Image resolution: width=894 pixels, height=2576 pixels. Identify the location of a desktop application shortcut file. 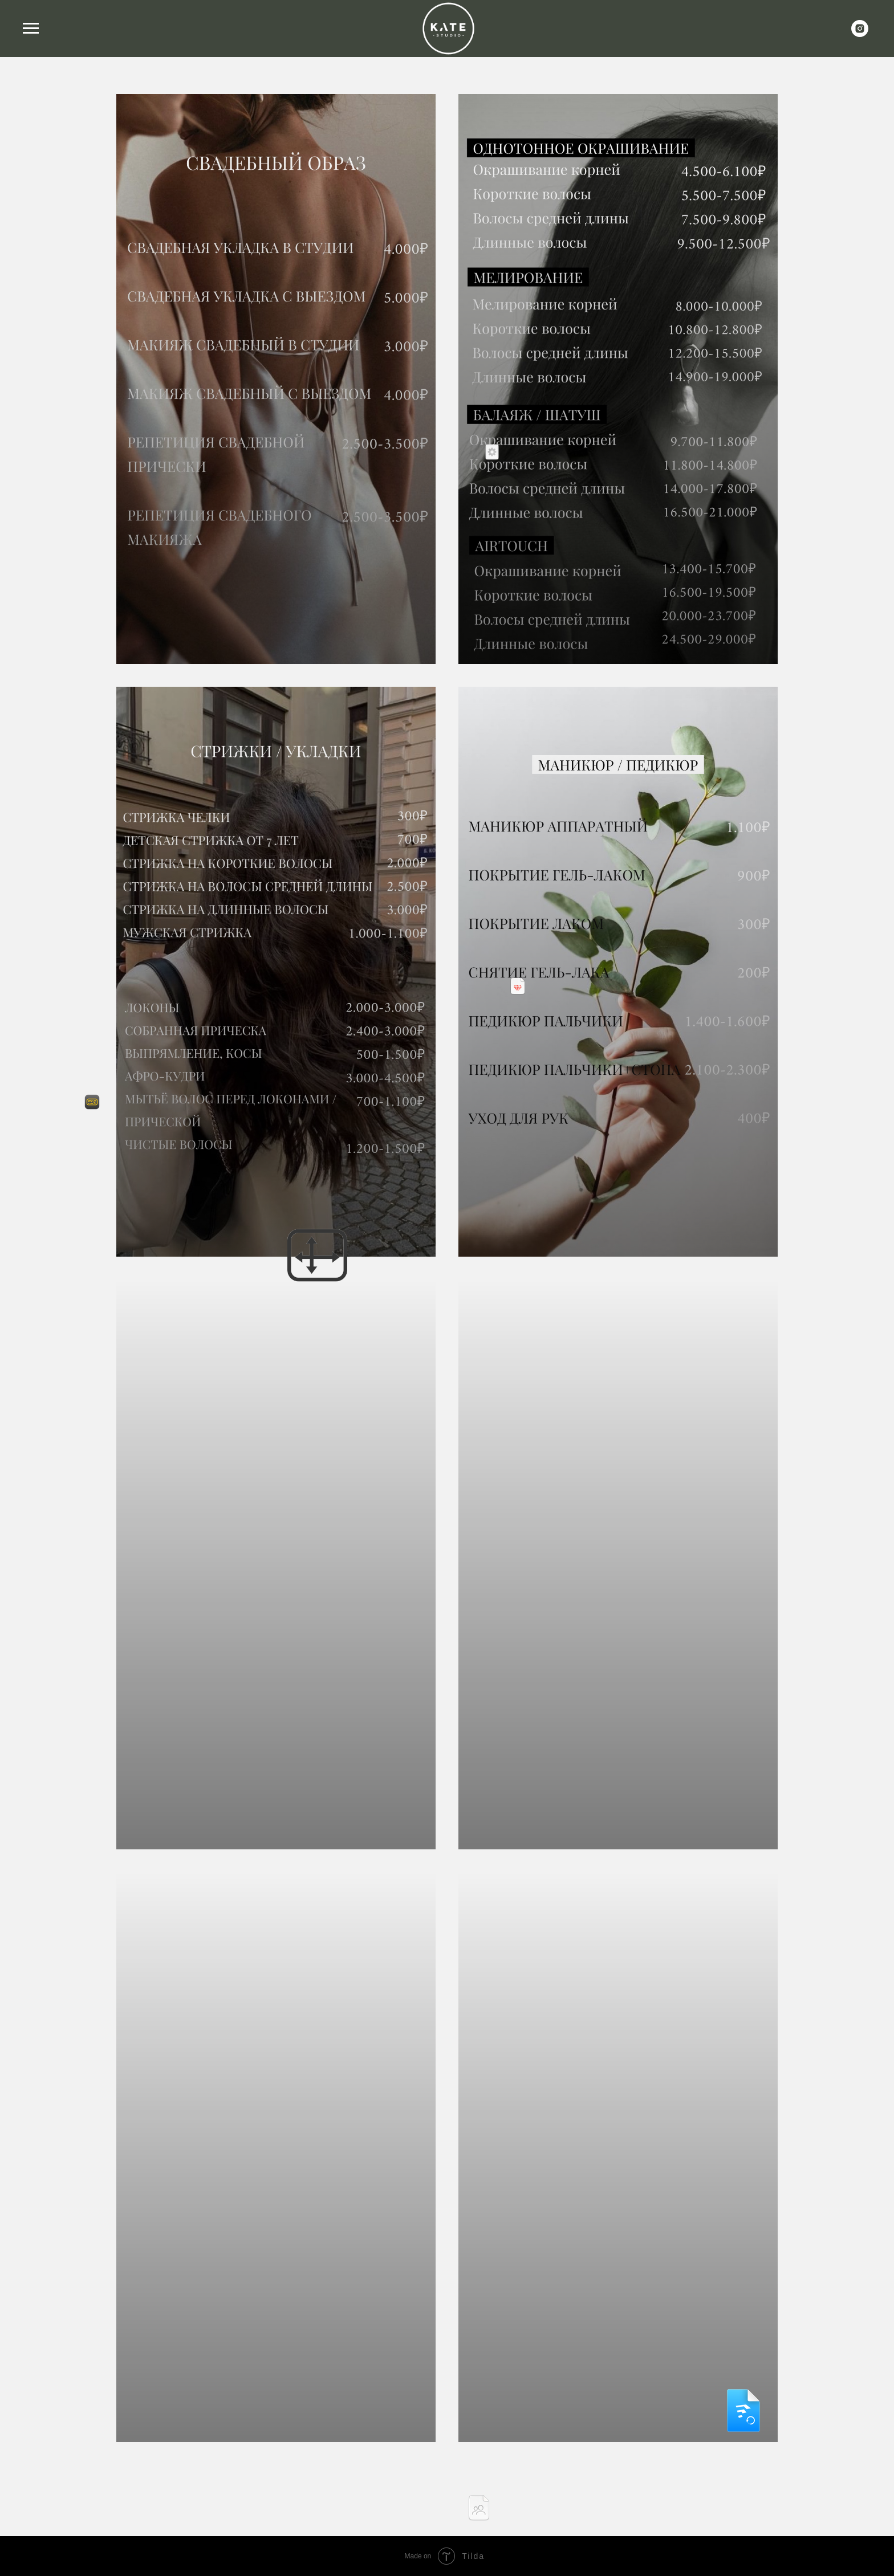
(492, 452).